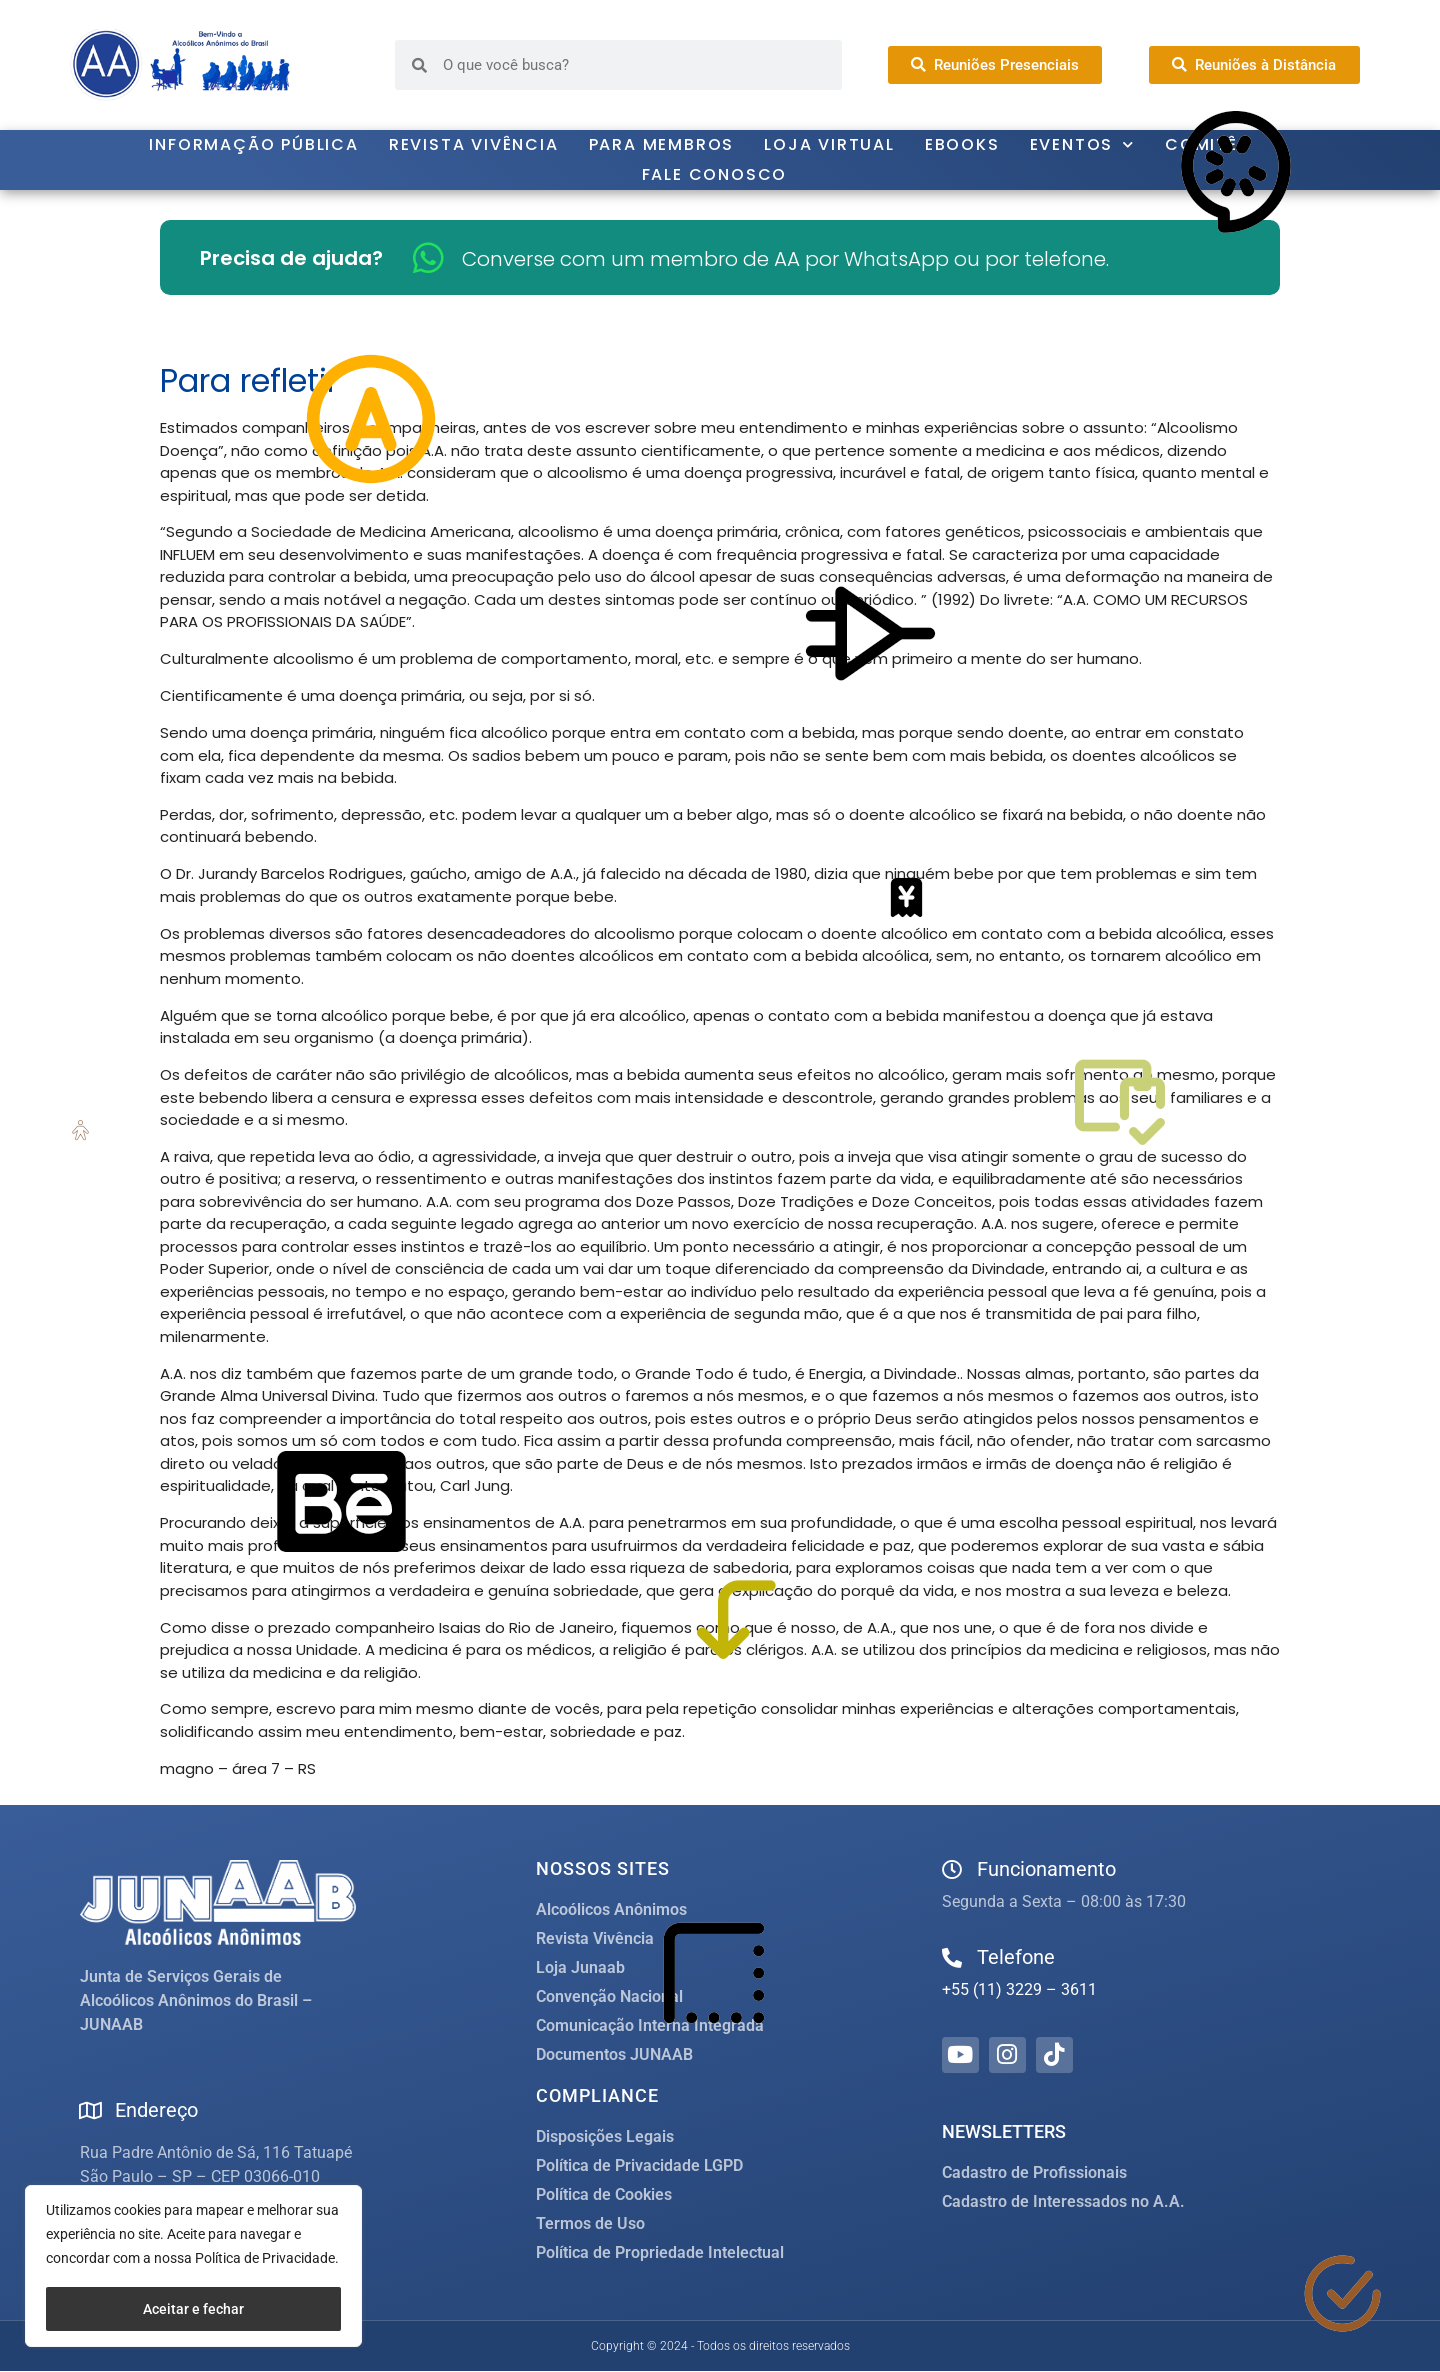 The height and width of the screenshot is (2372, 1440). What do you see at coordinates (906, 897) in the screenshot?
I see `view receipt or transaction in yuan currency` at bounding box center [906, 897].